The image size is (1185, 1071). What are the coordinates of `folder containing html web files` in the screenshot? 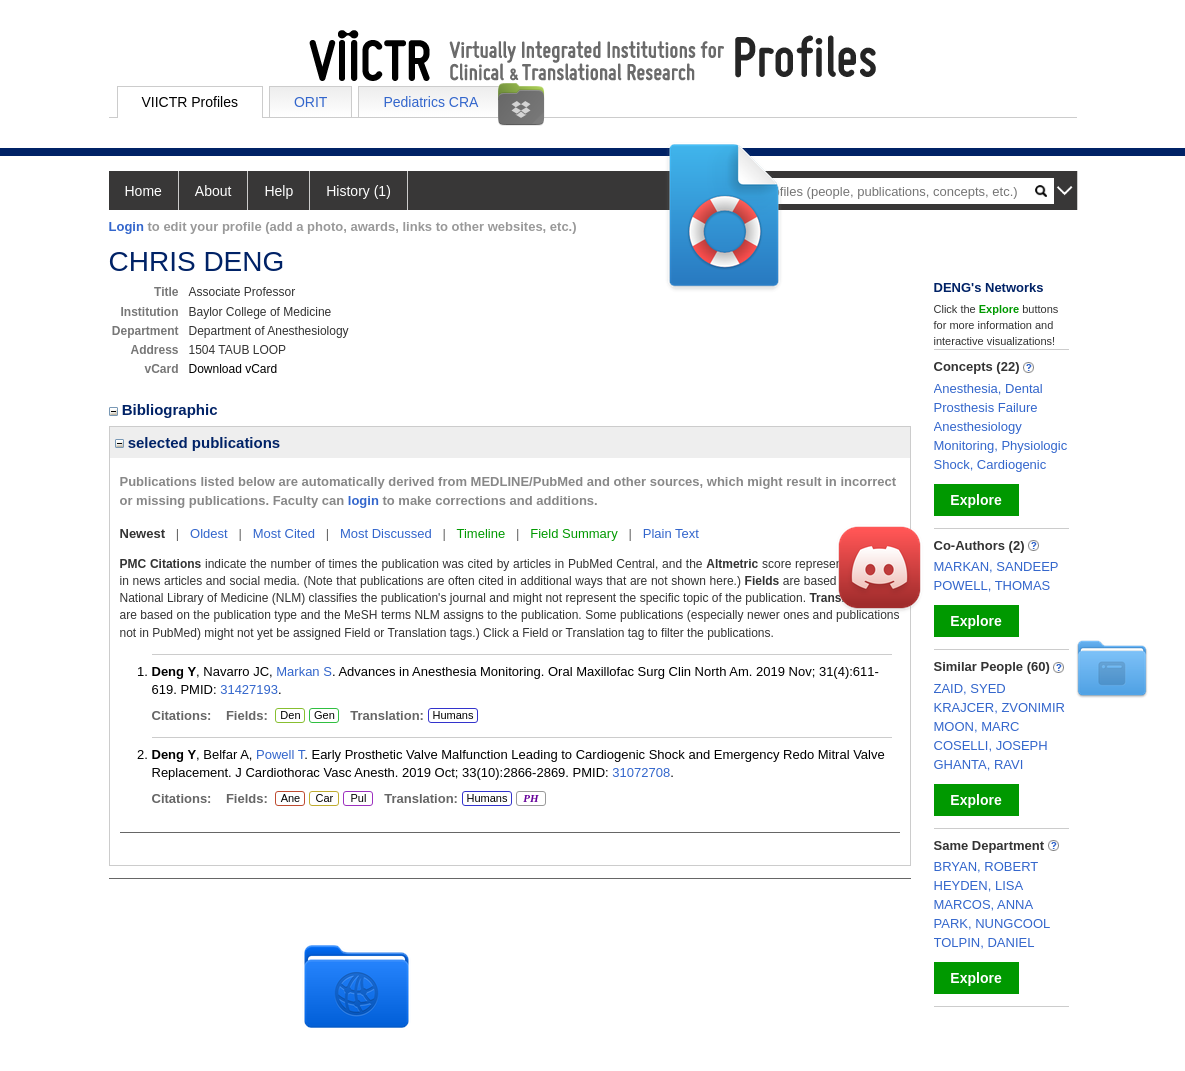 It's located at (356, 986).